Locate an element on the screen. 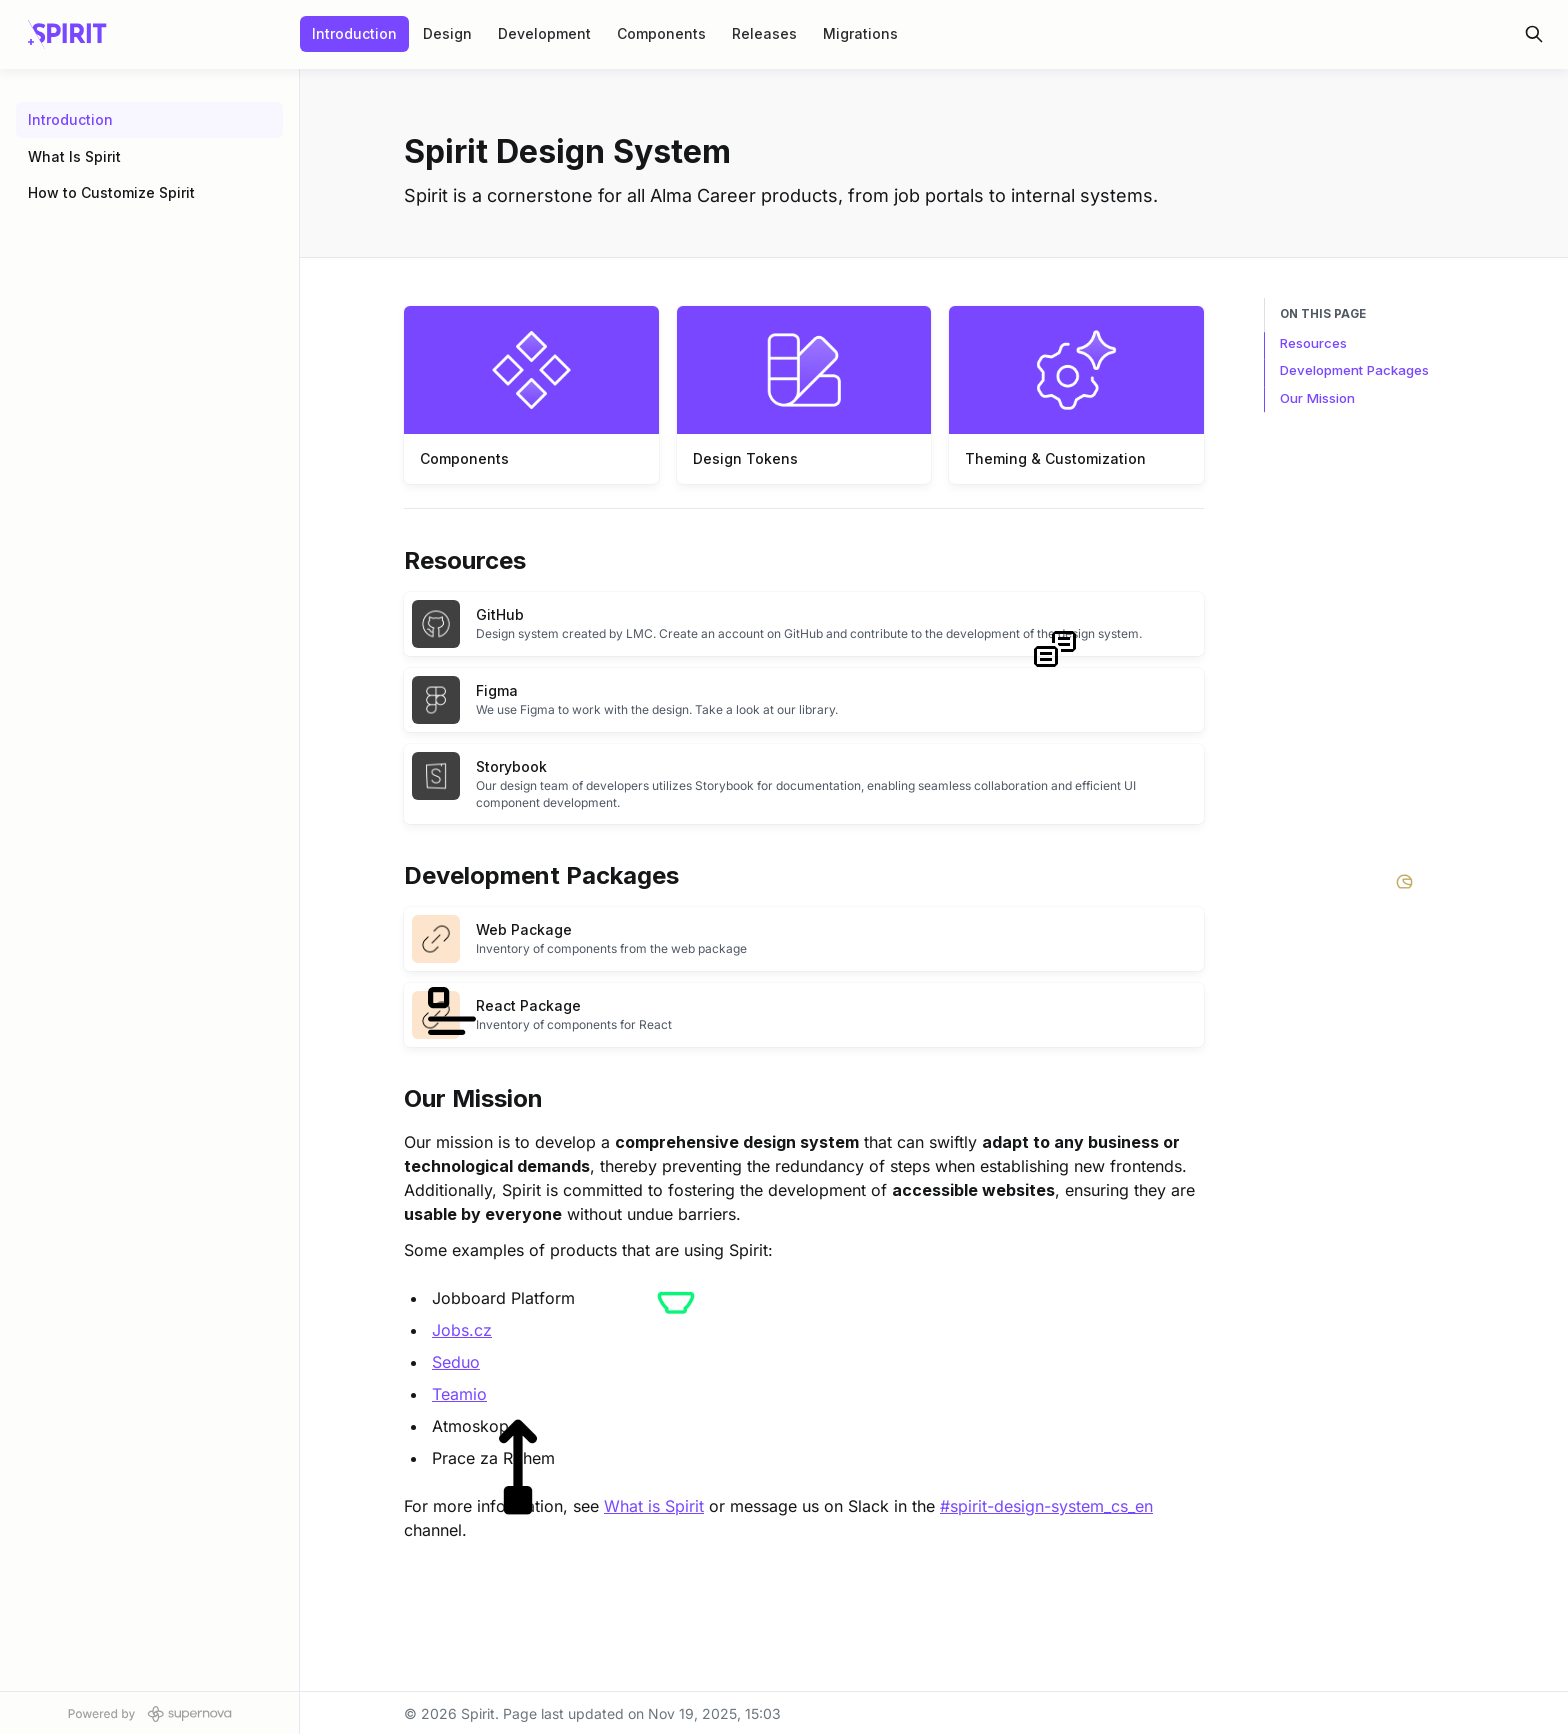 The image size is (1568, 1734). upload a file or content is located at coordinates (518, 1467).